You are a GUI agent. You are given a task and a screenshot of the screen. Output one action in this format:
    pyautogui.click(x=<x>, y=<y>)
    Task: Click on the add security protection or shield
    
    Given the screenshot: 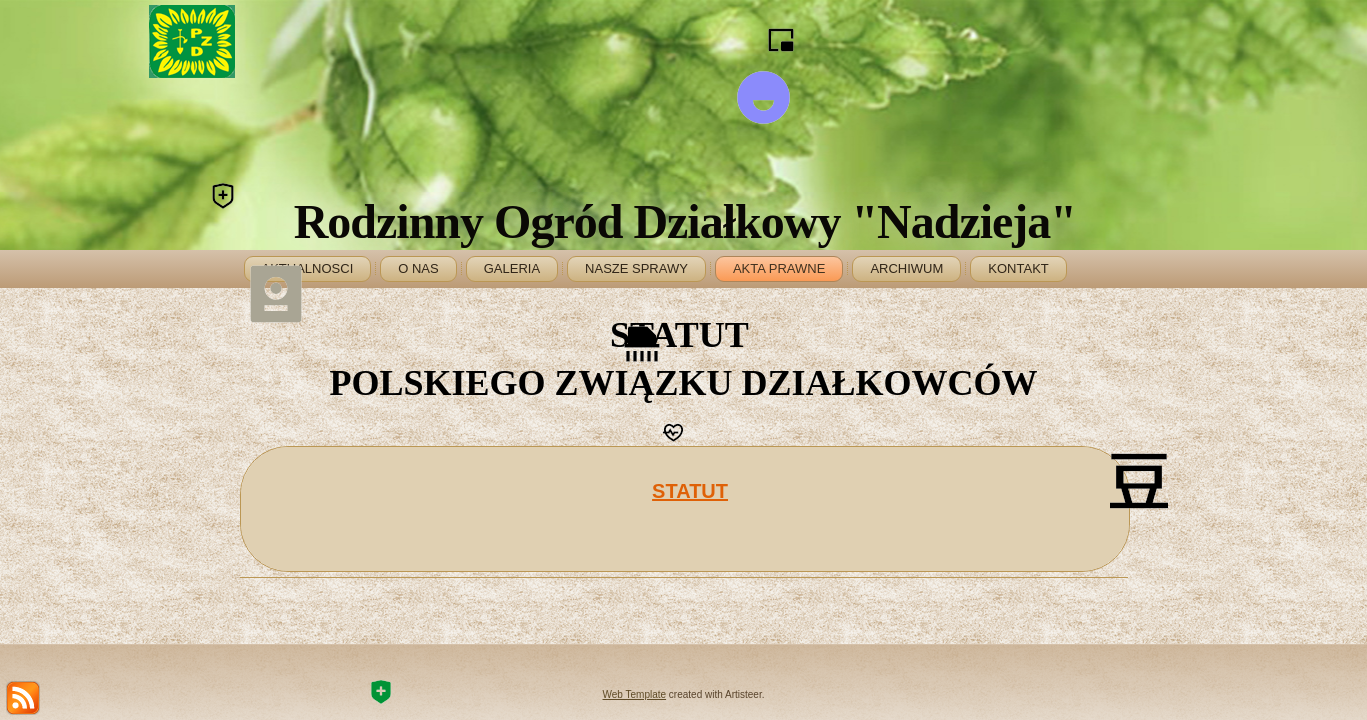 What is the action you would take?
    pyautogui.click(x=223, y=196)
    